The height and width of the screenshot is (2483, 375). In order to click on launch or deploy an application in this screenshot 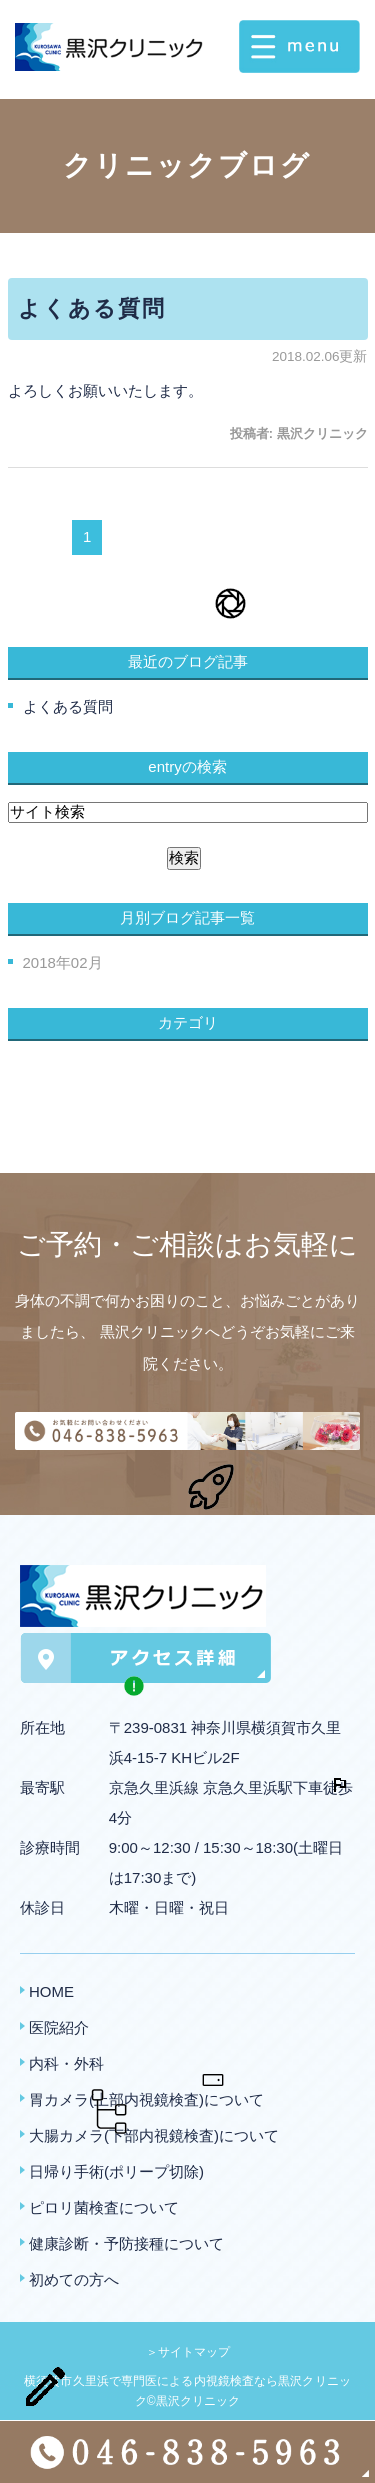, I will do `click(211, 1487)`.